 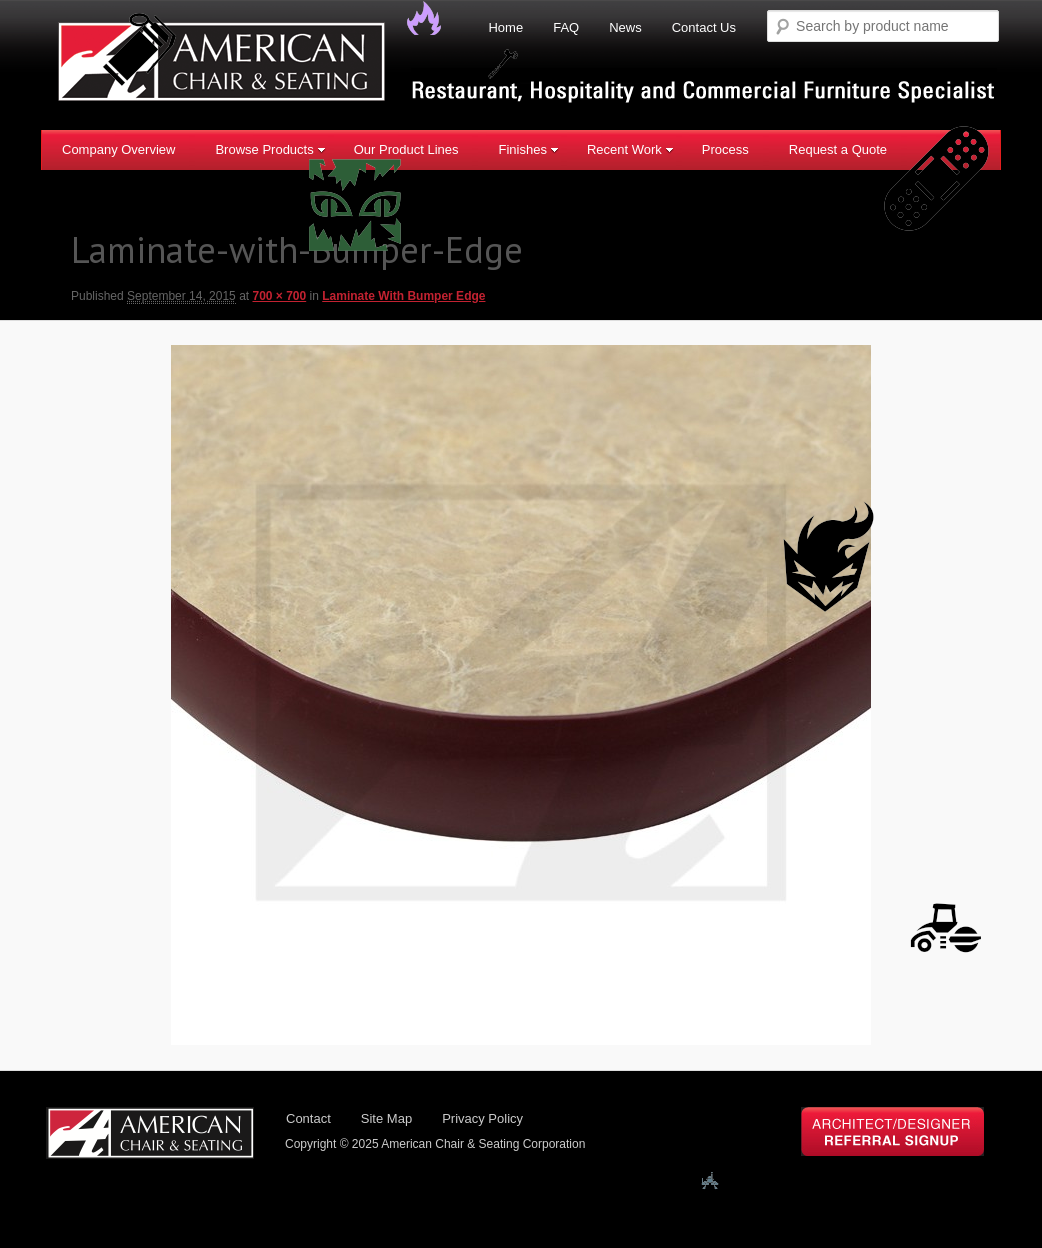 What do you see at coordinates (936, 178) in the screenshot?
I see `access first aid or medical settings` at bounding box center [936, 178].